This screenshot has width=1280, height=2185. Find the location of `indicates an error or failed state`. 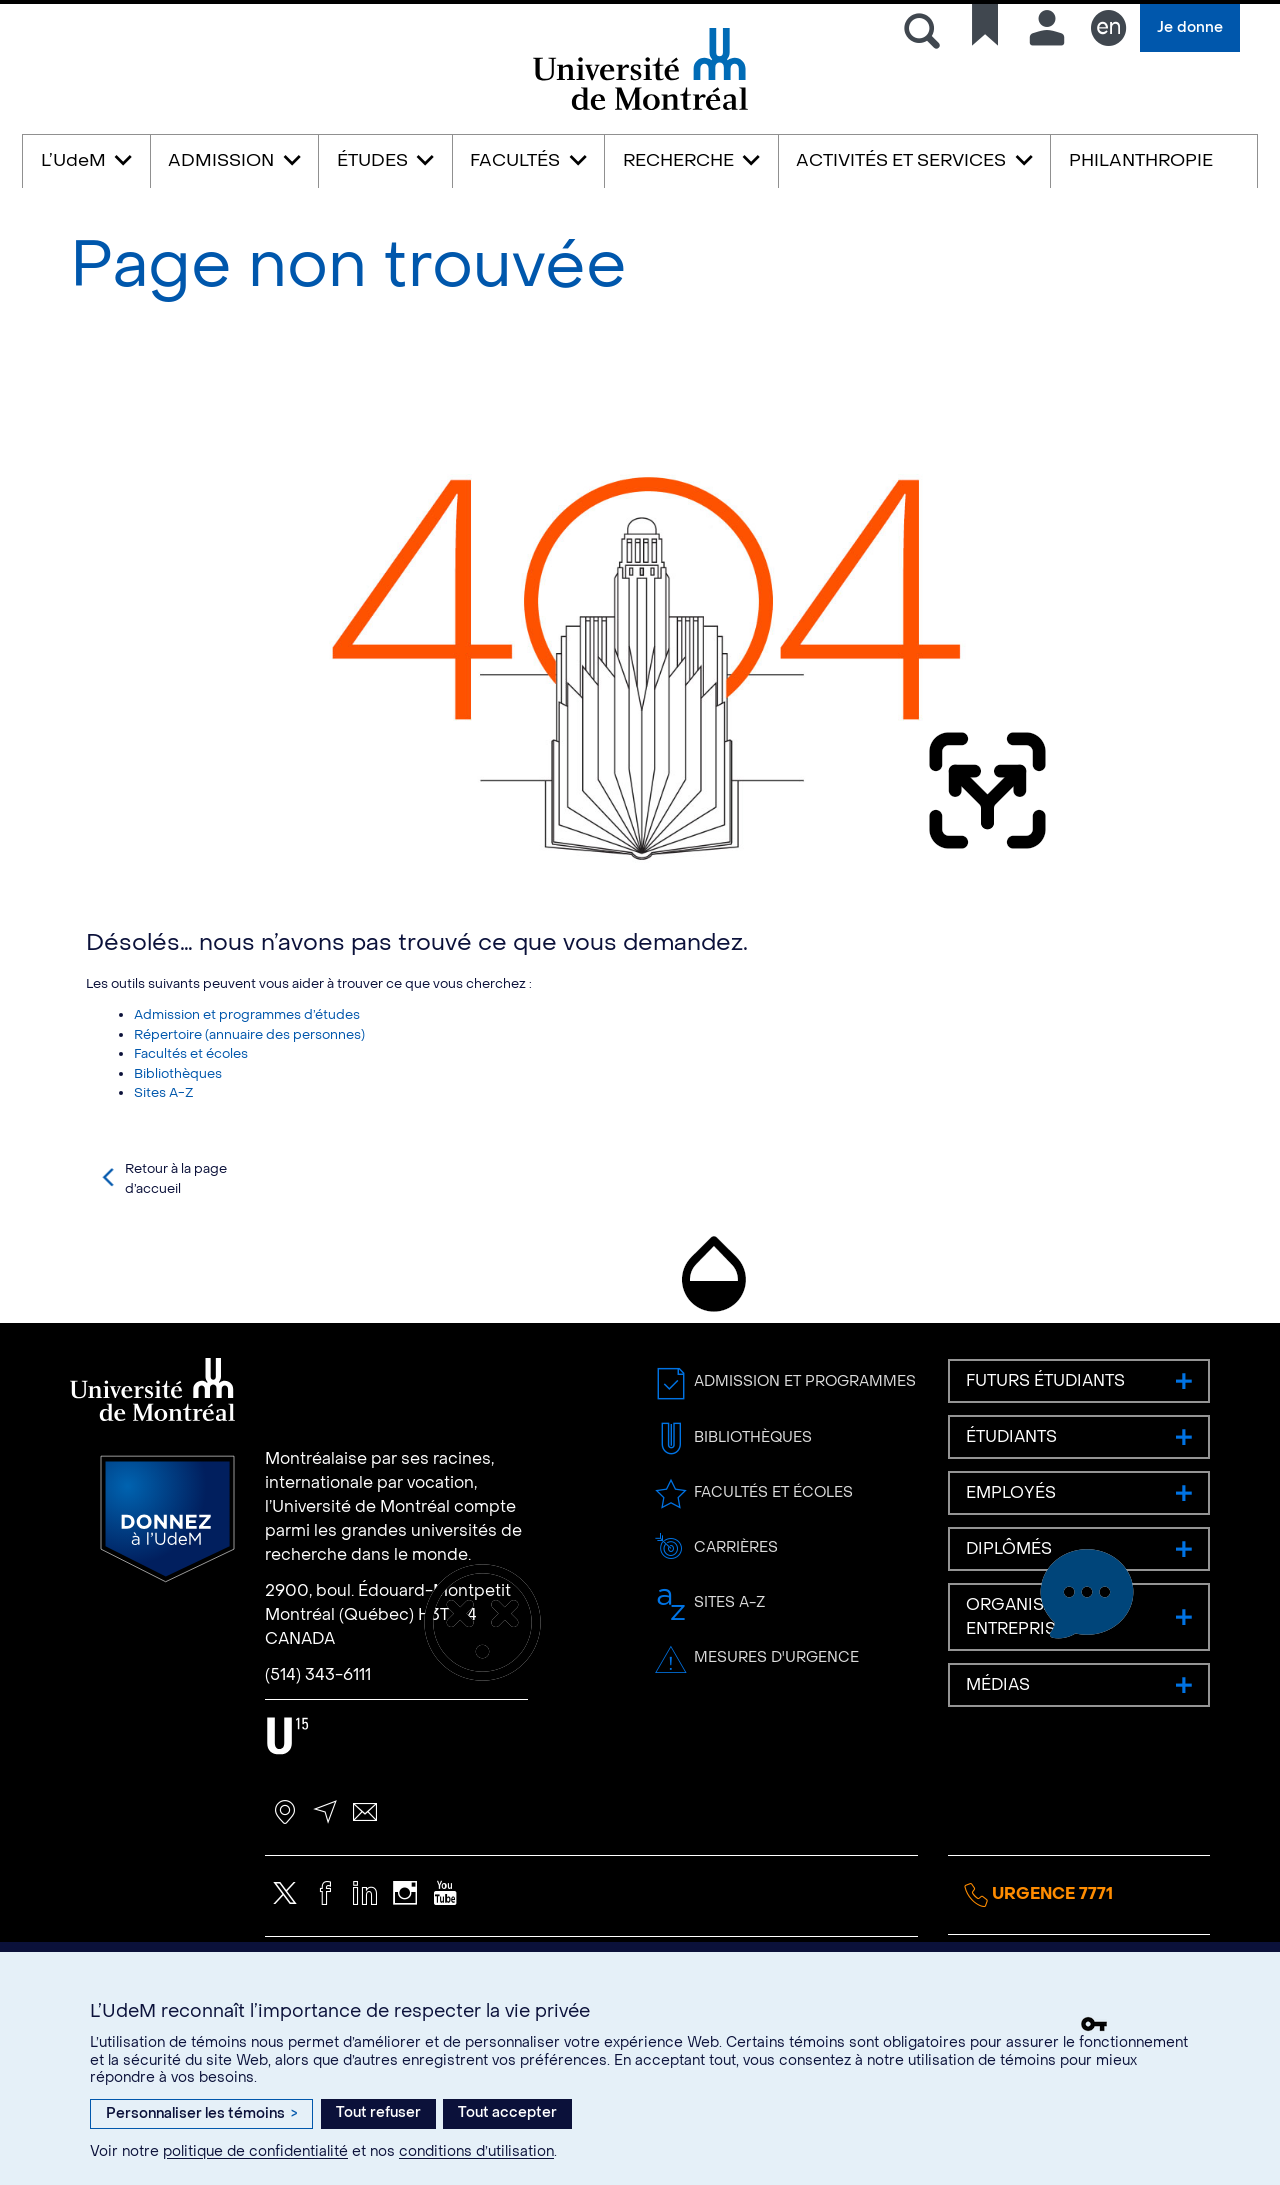

indicates an error or failed state is located at coordinates (482, 1622).